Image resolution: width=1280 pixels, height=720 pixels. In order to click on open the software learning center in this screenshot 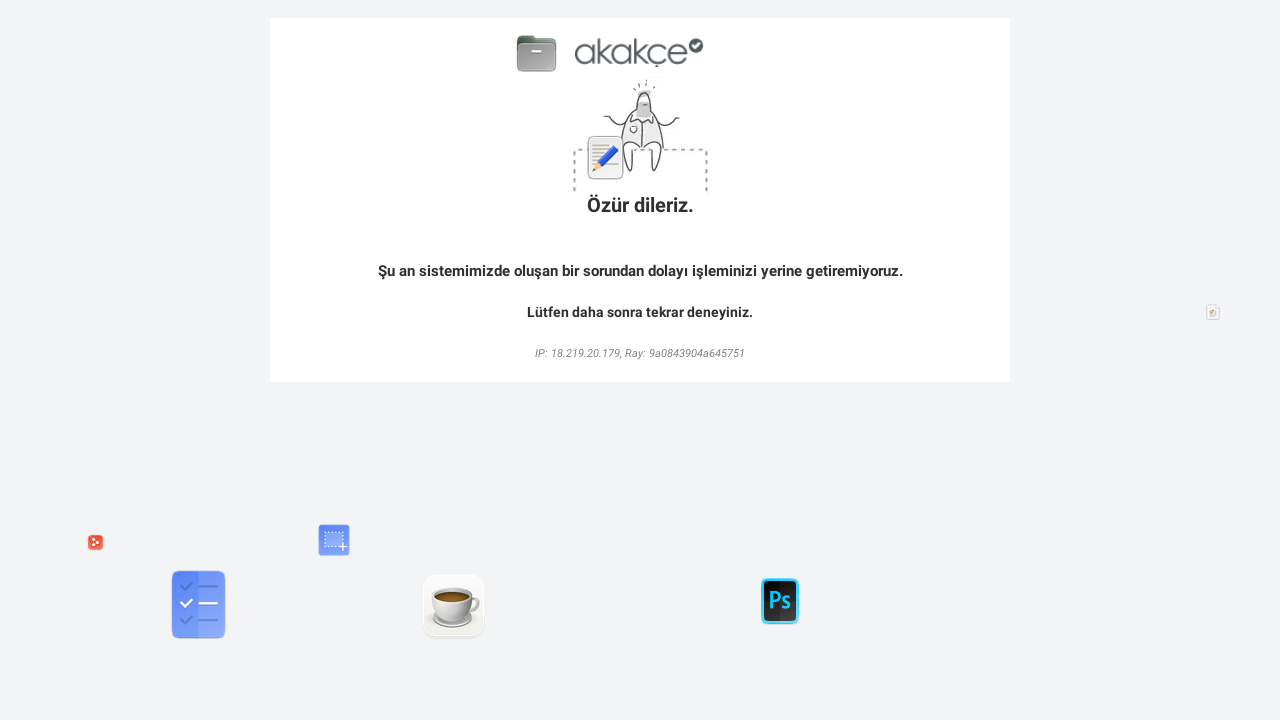, I will do `click(605, 157)`.